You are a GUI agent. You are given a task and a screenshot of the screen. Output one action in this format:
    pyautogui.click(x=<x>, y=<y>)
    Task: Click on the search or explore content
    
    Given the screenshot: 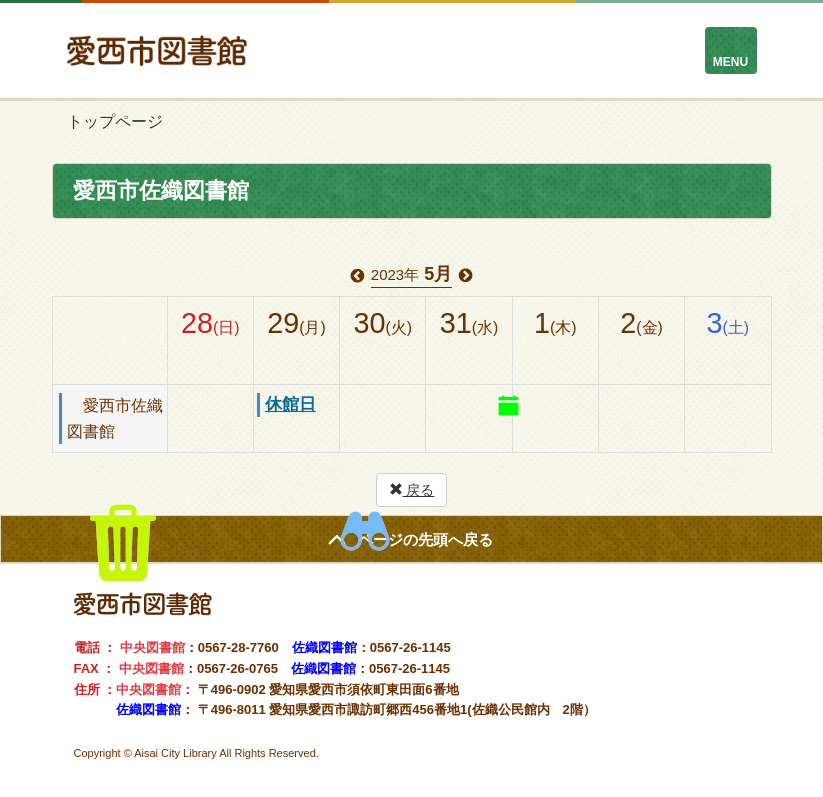 What is the action you would take?
    pyautogui.click(x=365, y=531)
    